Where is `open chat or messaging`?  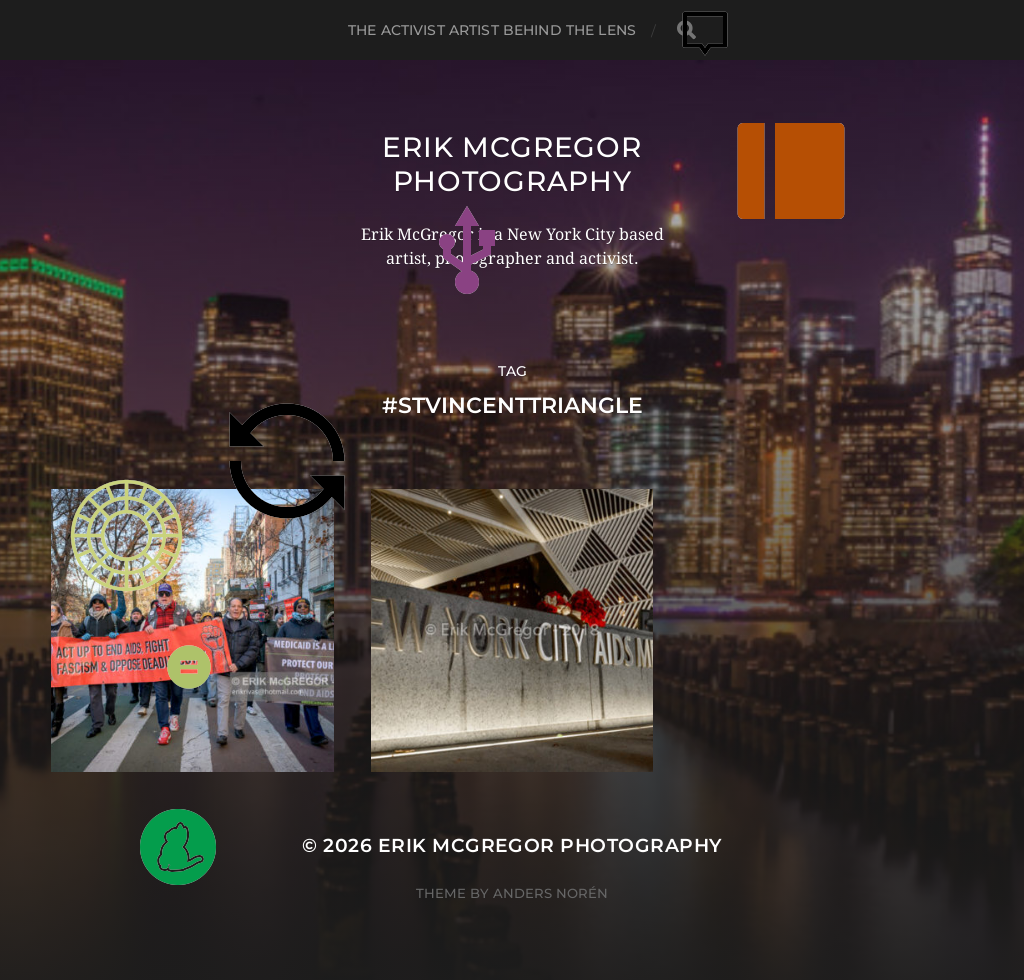 open chat or messaging is located at coordinates (705, 32).